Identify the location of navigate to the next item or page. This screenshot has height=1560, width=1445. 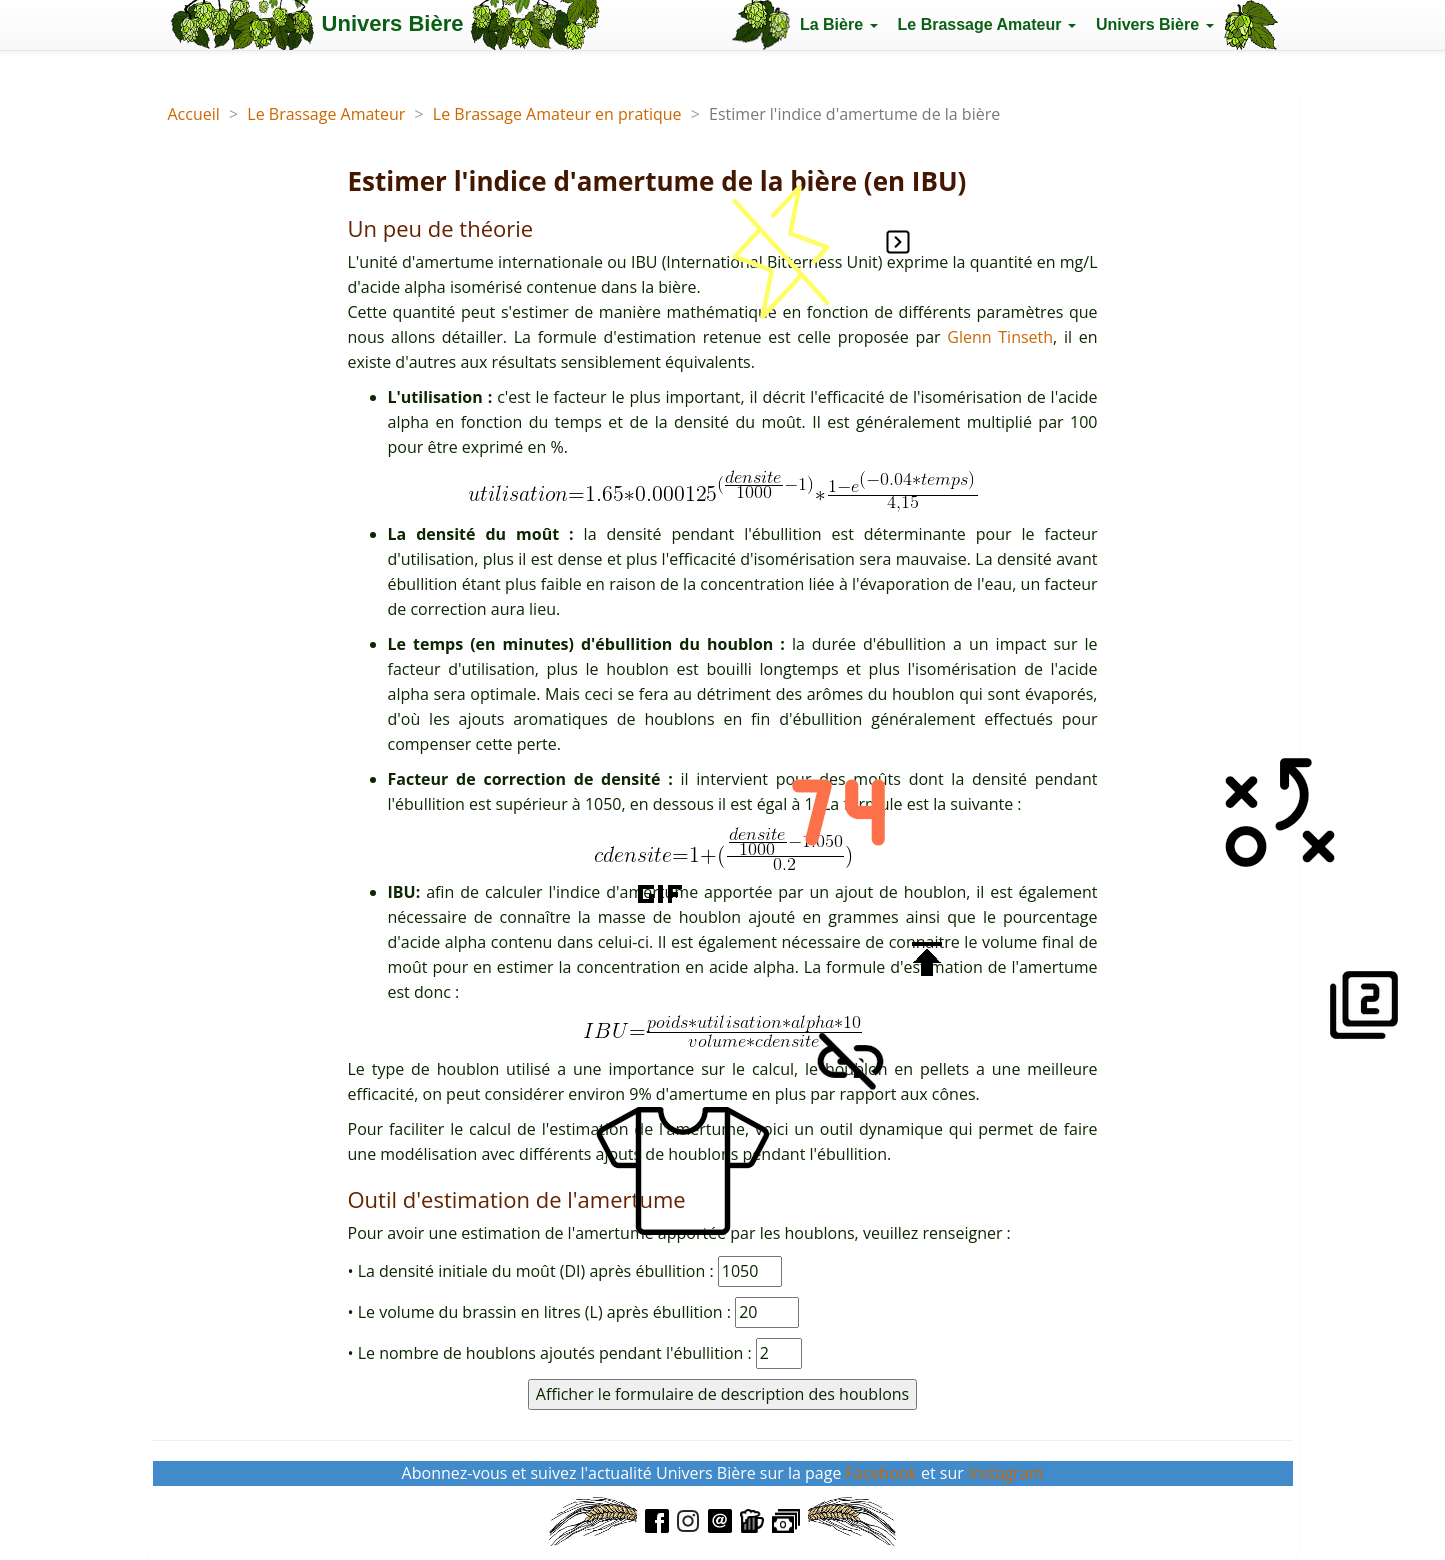
(898, 242).